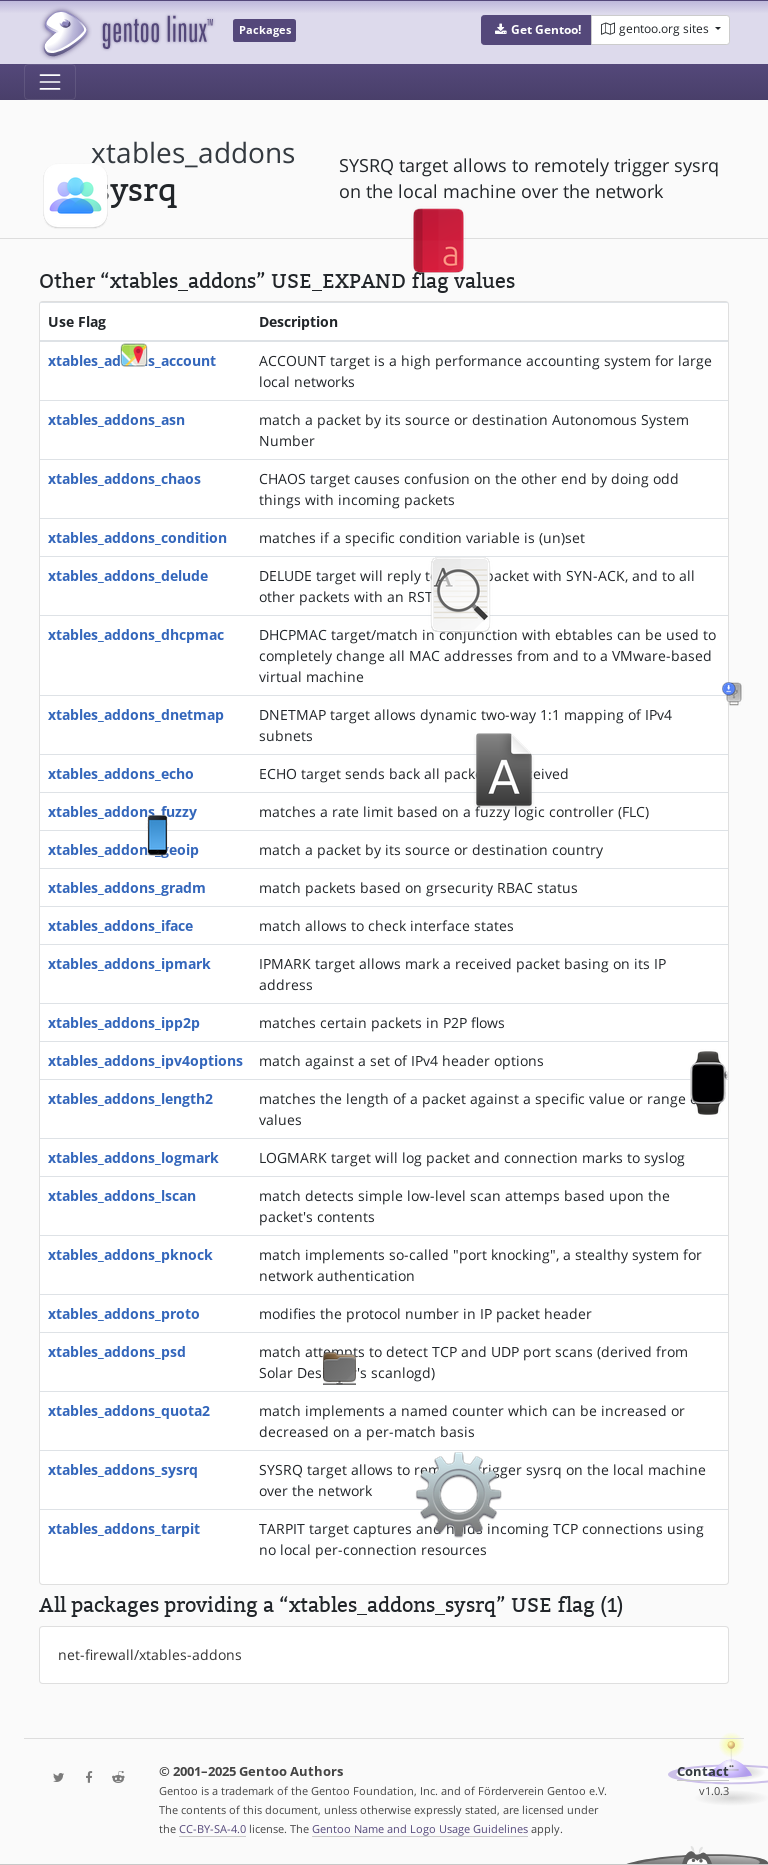 The height and width of the screenshot is (1865, 768). Describe the element at coordinates (460, 594) in the screenshot. I see `open document viewer application` at that location.